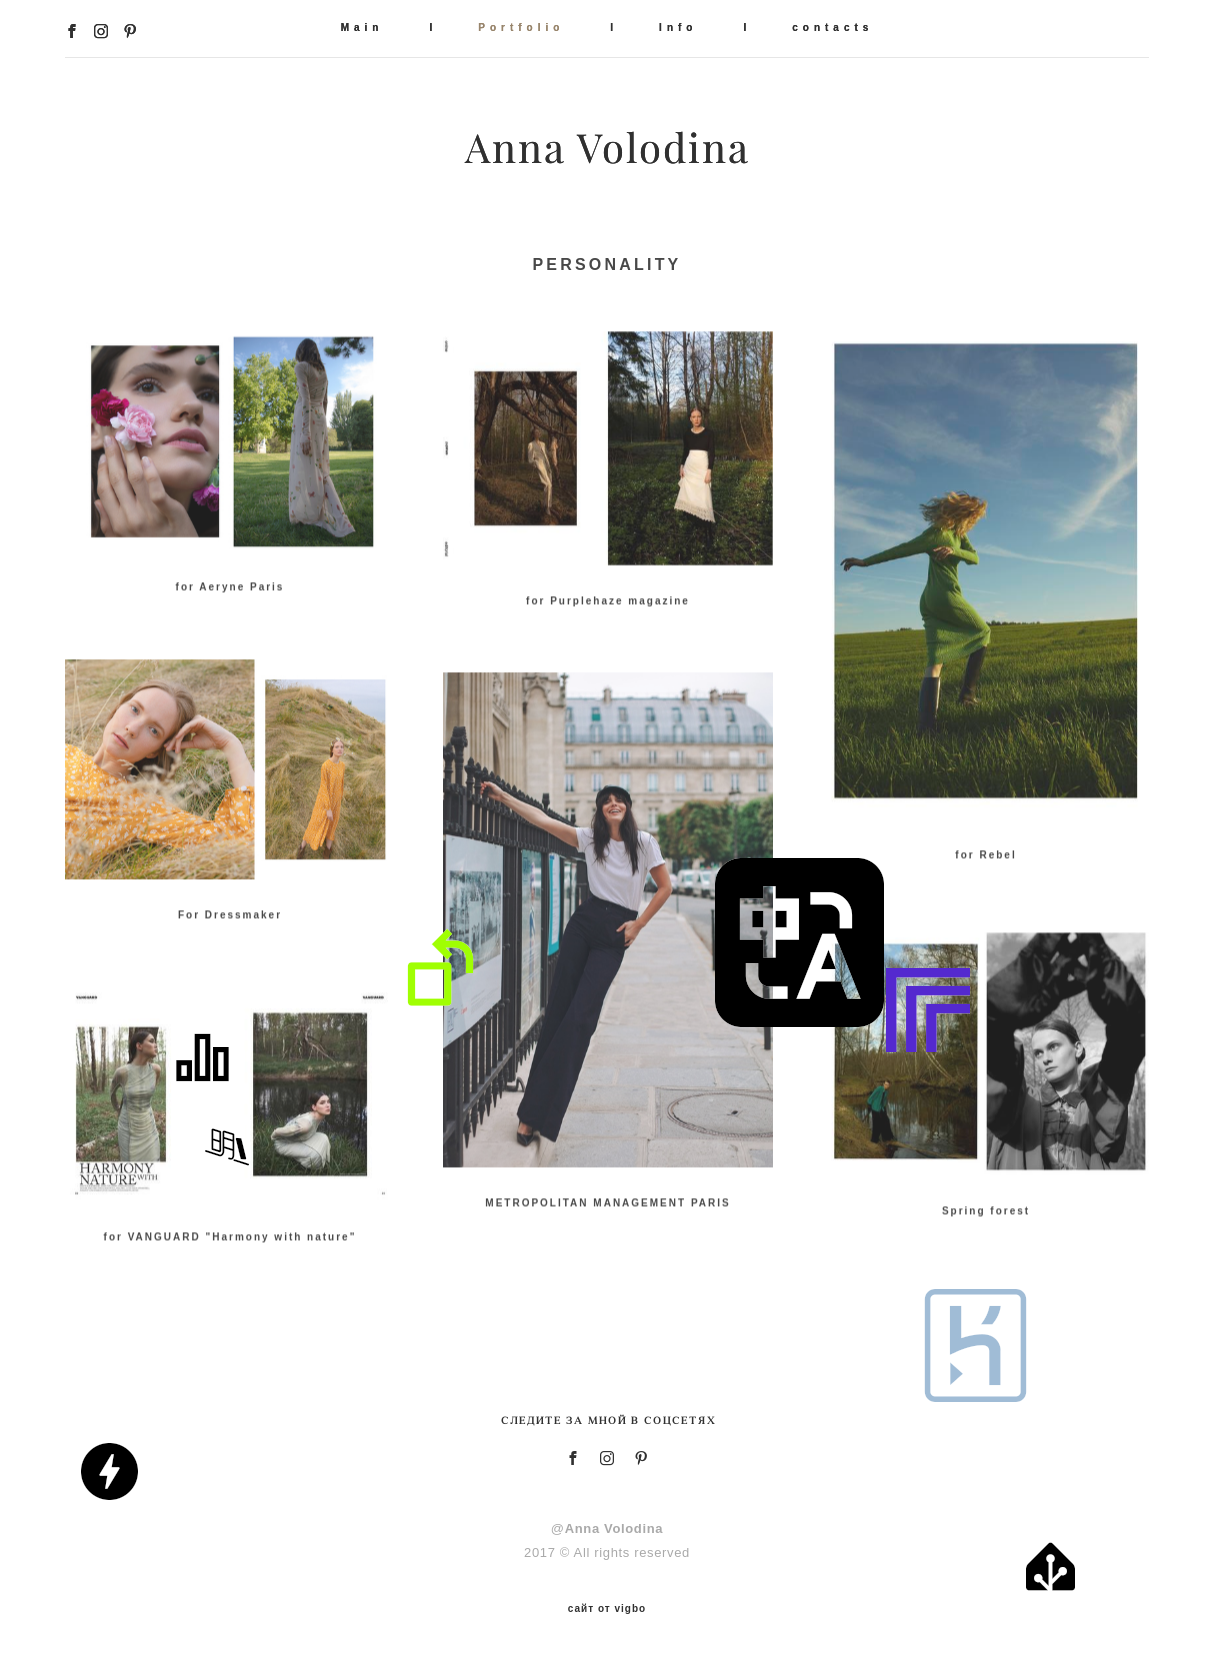 The height and width of the screenshot is (1656, 1214). What do you see at coordinates (928, 1010) in the screenshot?
I see `replicate logo - access AI model hosting platform` at bounding box center [928, 1010].